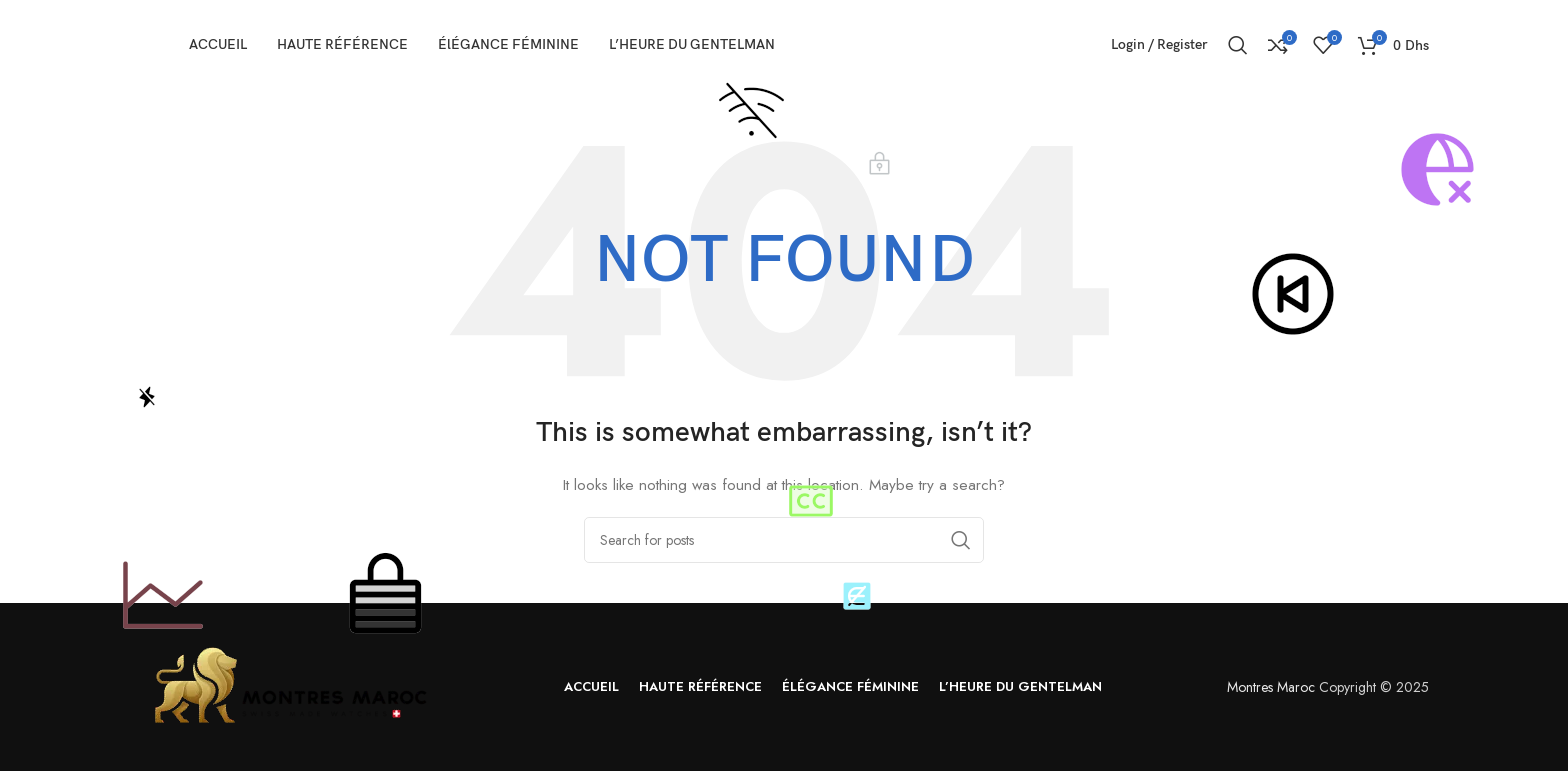 The width and height of the screenshot is (1568, 771). What do you see at coordinates (147, 397) in the screenshot?
I see `disable flash or quick actions` at bounding box center [147, 397].